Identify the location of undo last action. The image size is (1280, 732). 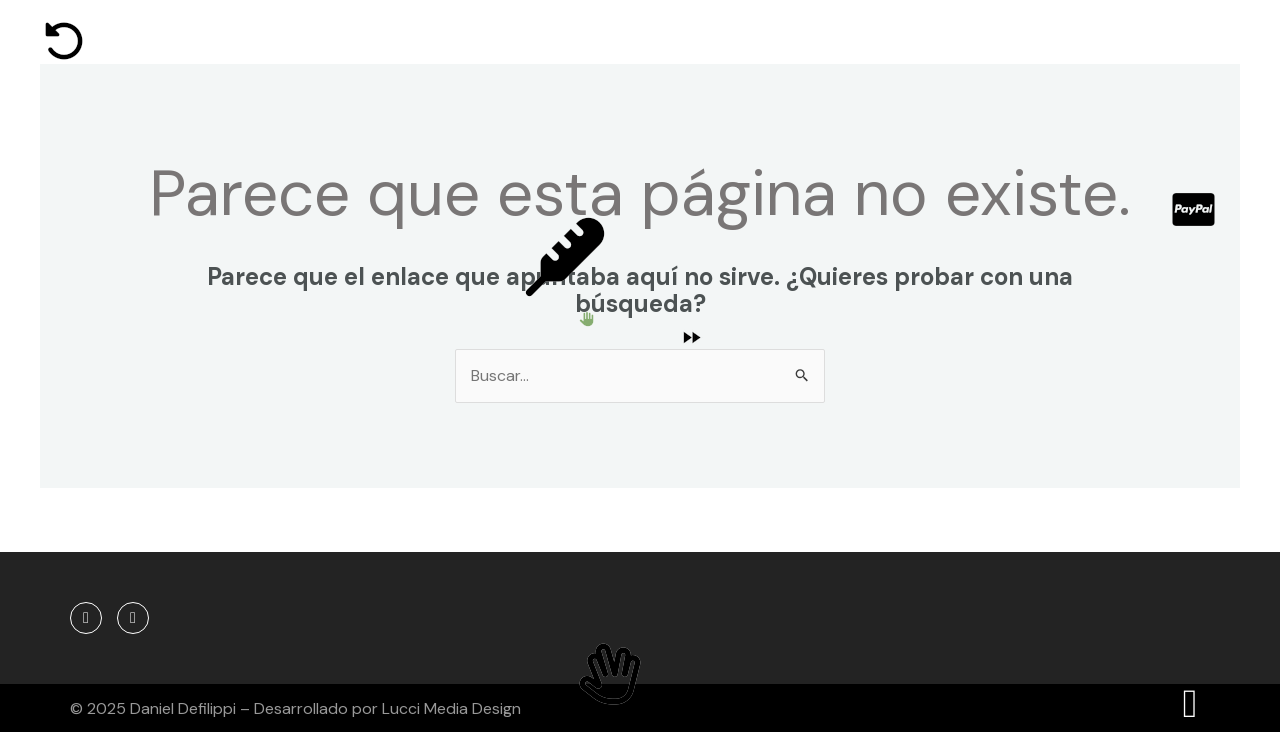
(64, 41).